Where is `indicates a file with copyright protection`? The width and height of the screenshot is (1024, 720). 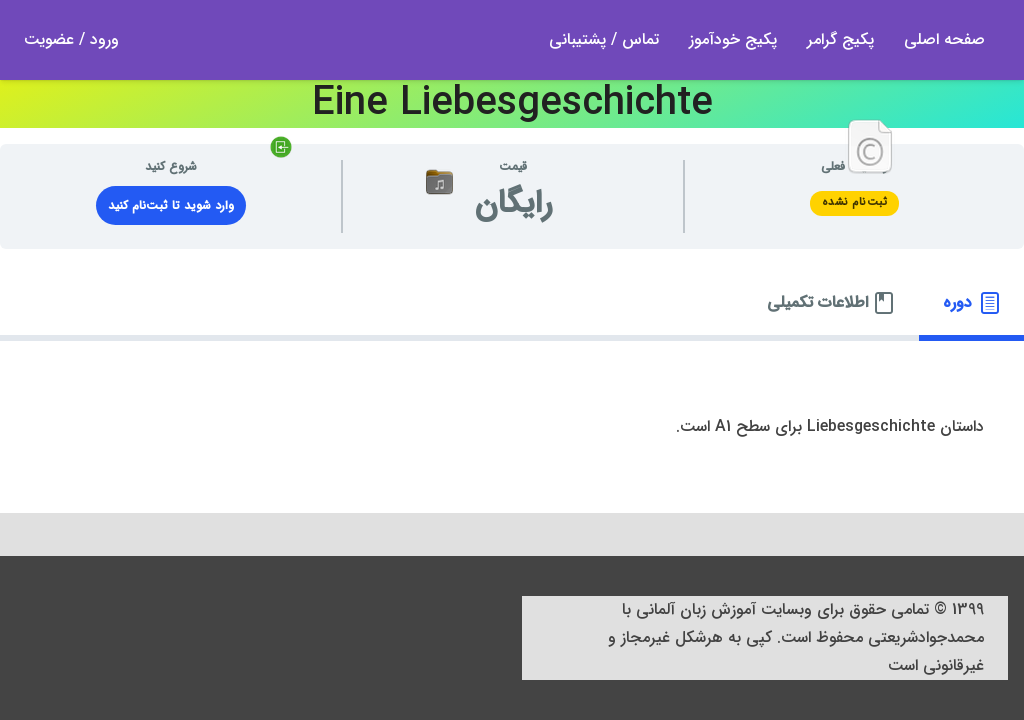
indicates a file with copyright protection is located at coordinates (870, 146).